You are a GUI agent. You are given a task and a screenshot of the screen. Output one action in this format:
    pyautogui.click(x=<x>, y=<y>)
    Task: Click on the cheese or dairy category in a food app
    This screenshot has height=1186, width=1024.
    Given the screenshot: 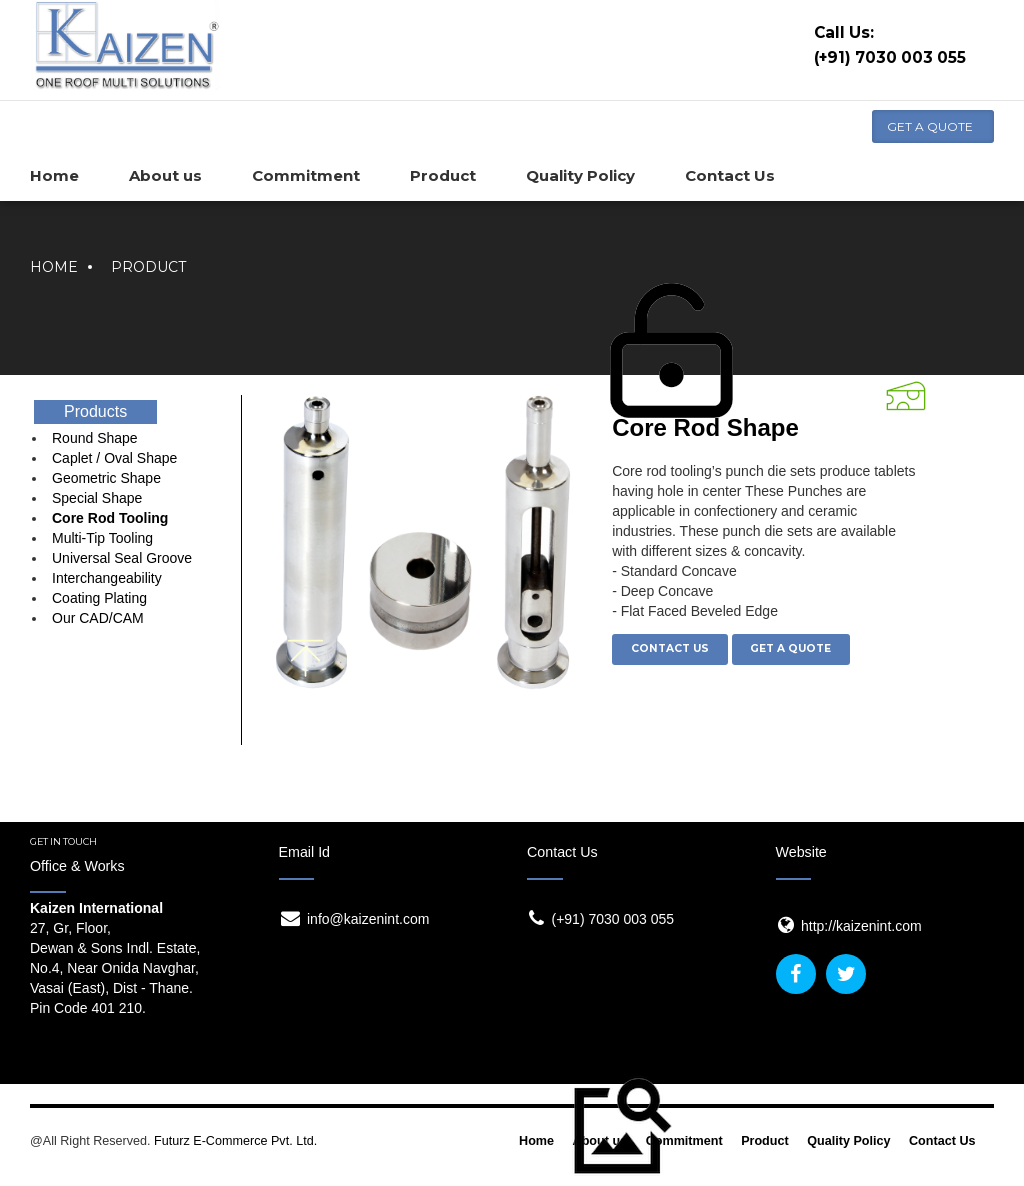 What is the action you would take?
    pyautogui.click(x=906, y=398)
    